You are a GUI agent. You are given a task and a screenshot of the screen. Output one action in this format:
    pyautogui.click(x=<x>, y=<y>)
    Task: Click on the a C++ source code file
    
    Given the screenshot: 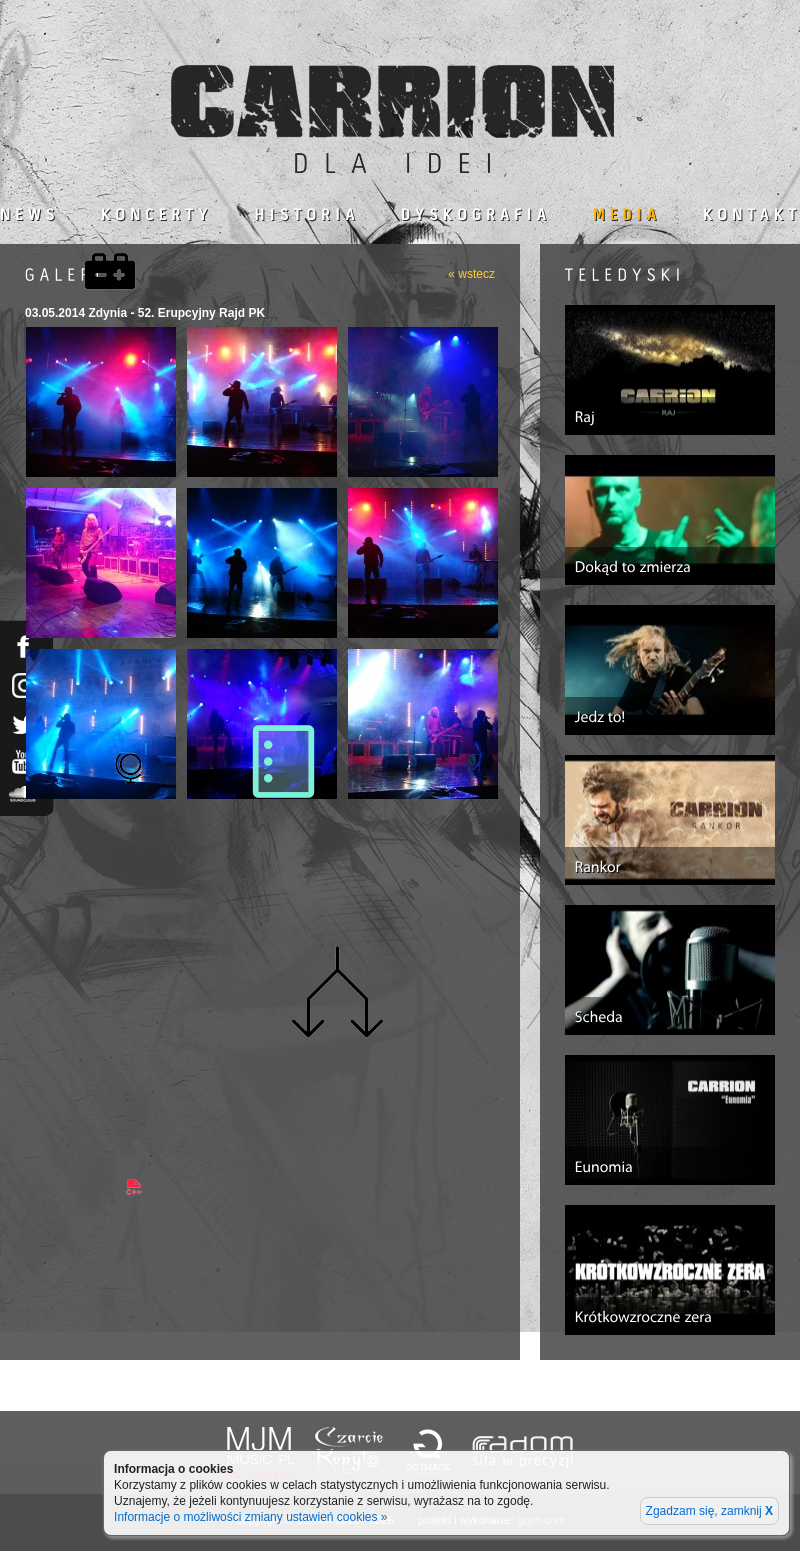 What is the action you would take?
    pyautogui.click(x=134, y=1188)
    